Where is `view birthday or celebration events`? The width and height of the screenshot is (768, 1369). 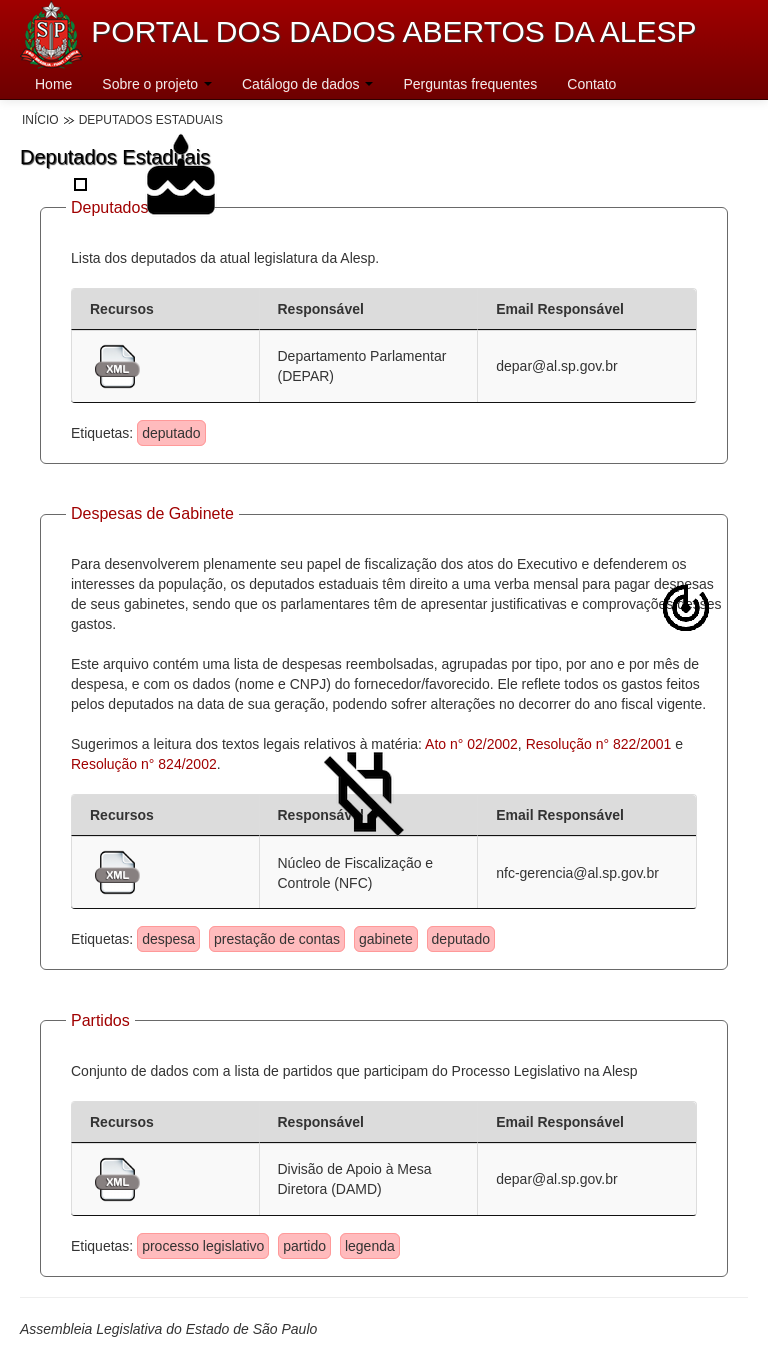 view birthday or celebration events is located at coordinates (181, 177).